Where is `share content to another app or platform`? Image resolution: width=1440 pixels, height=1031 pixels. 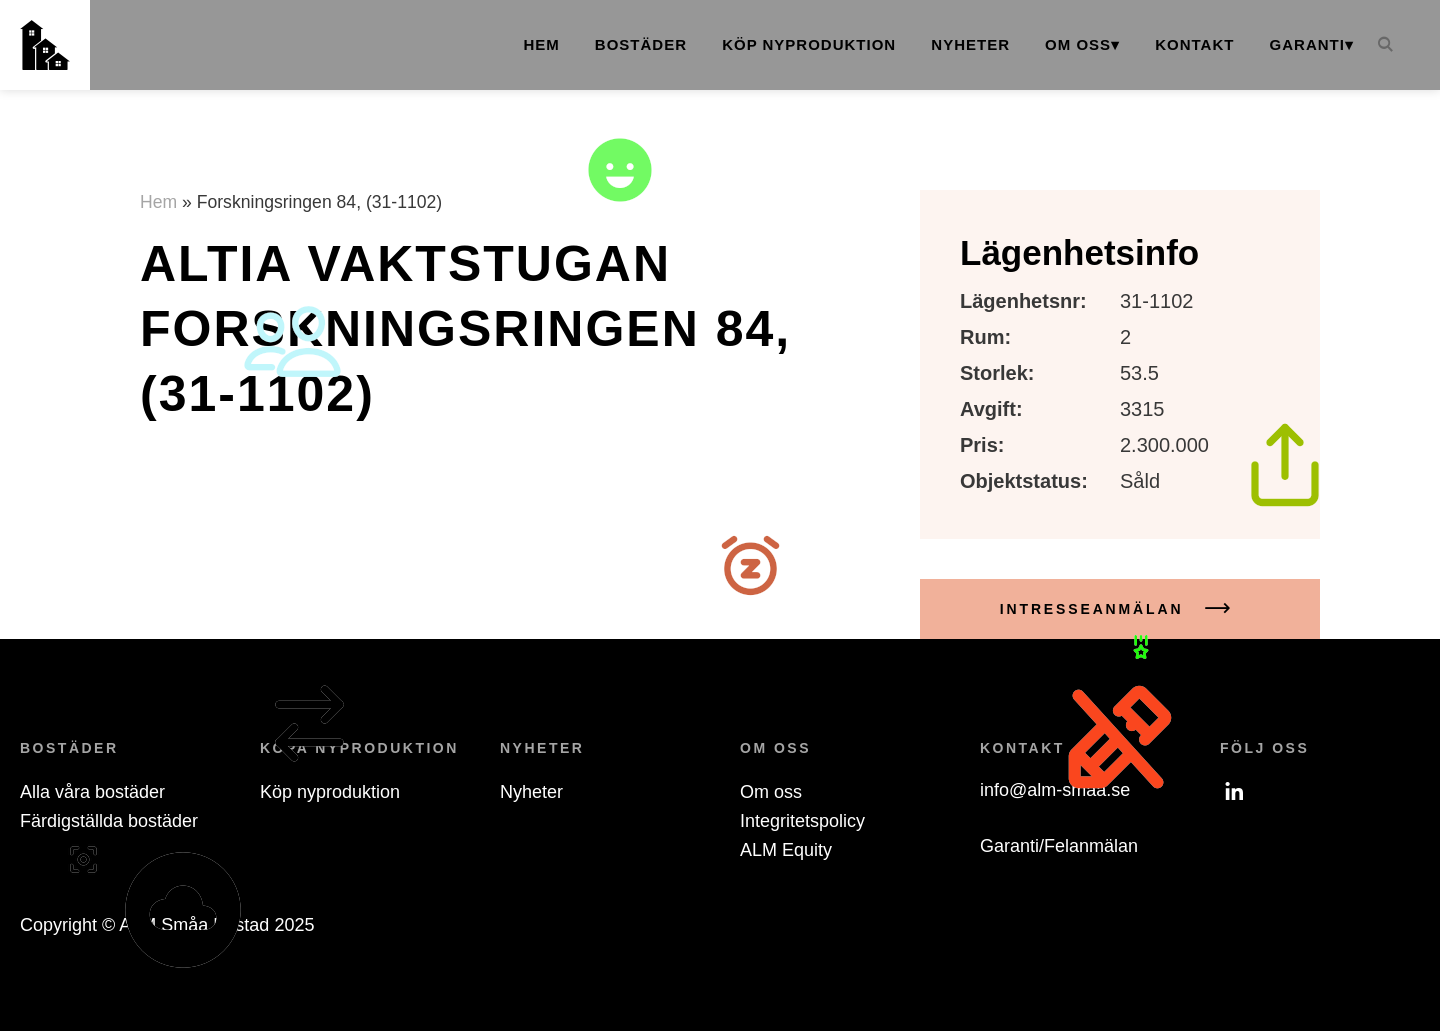 share content to another app or platform is located at coordinates (1285, 465).